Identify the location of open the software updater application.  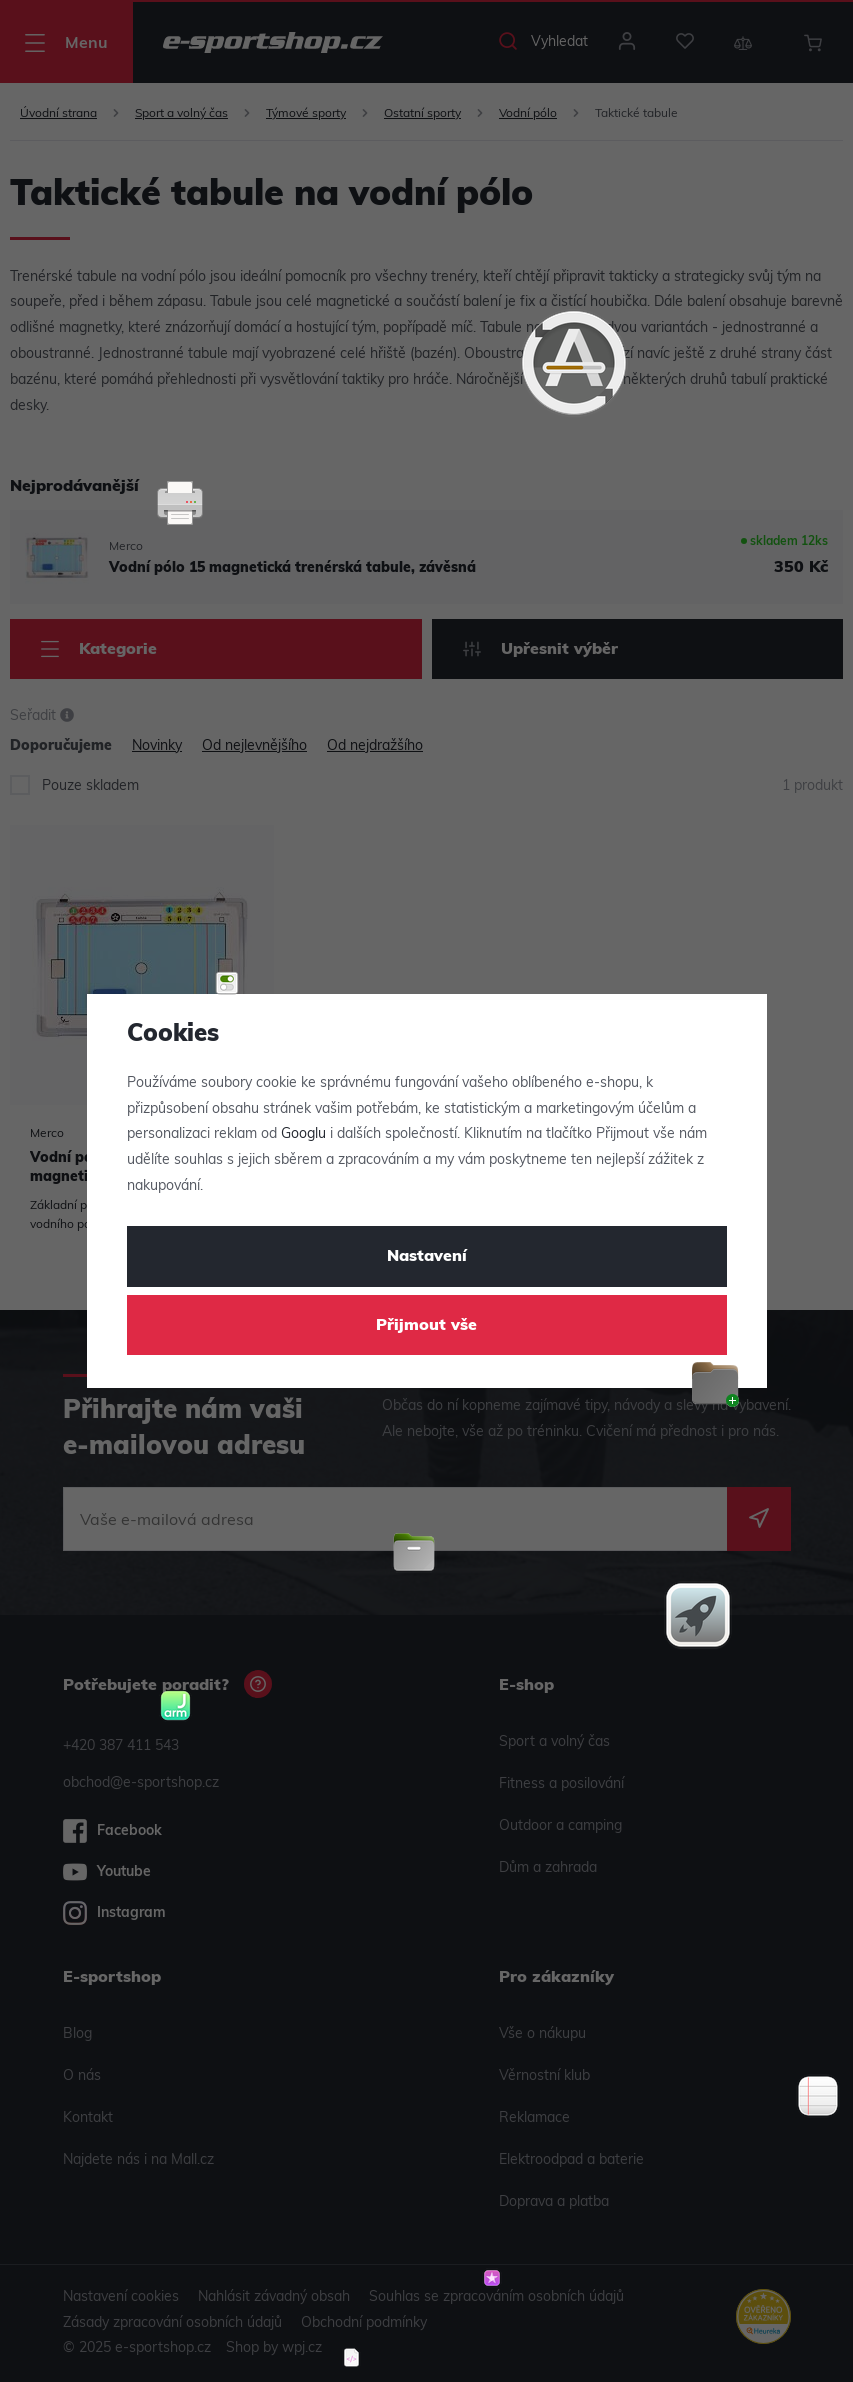
(574, 363).